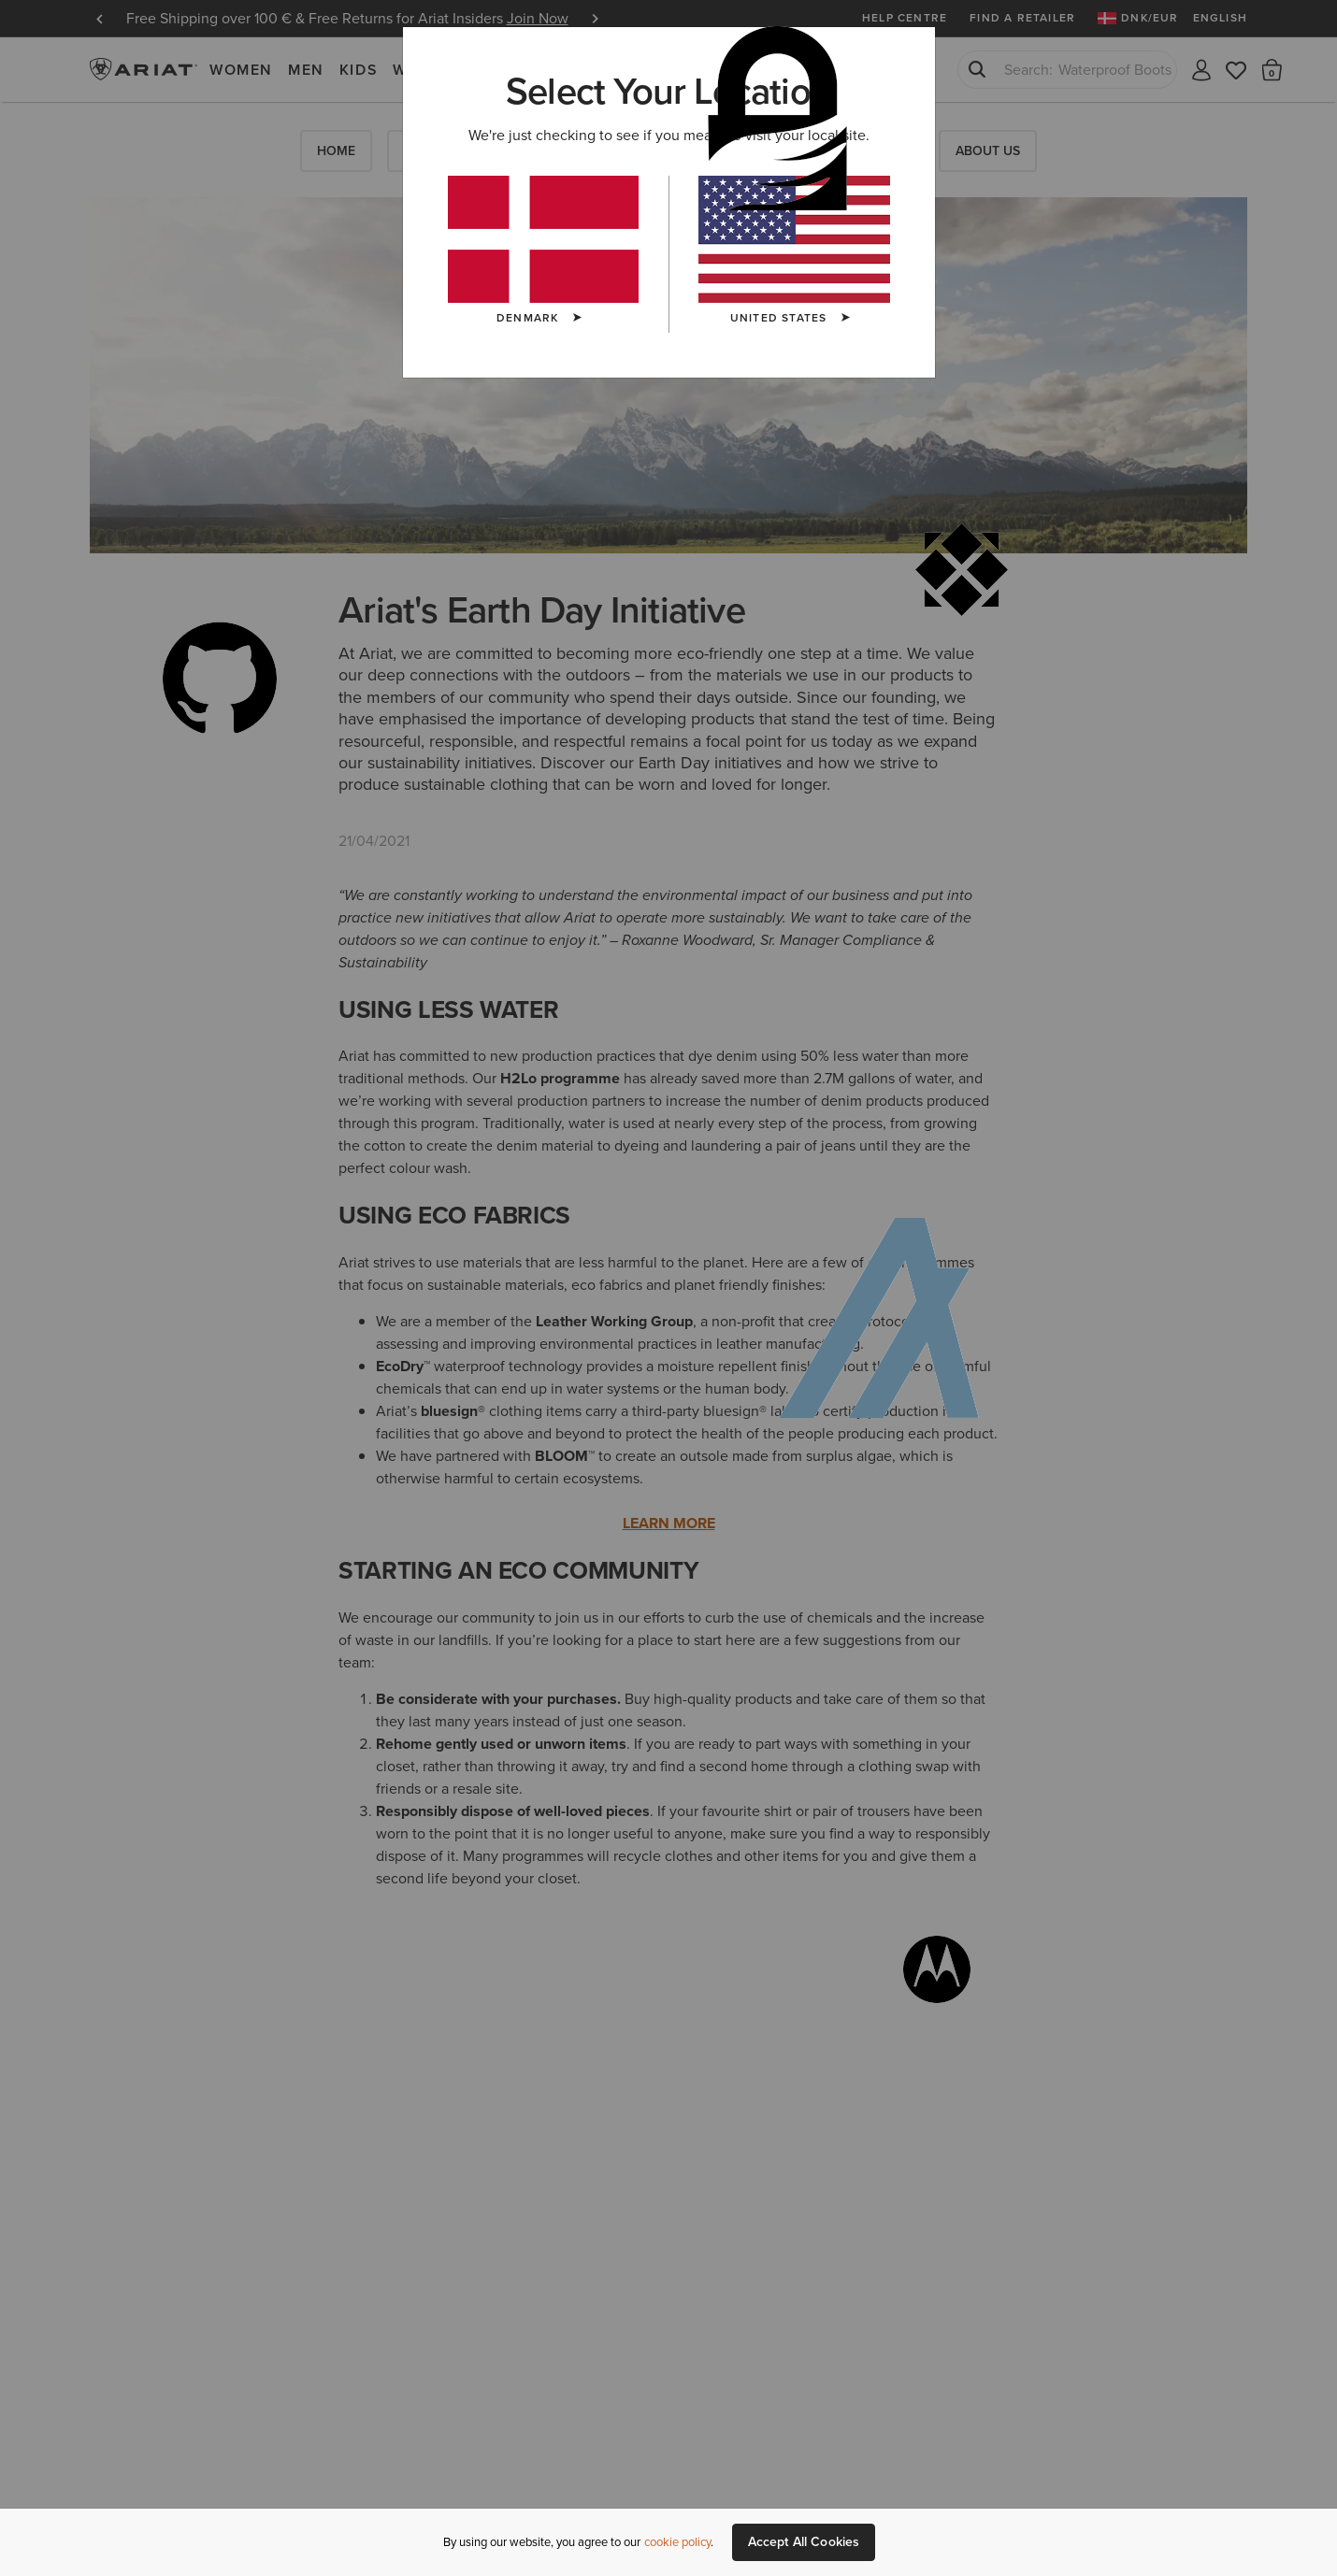 Image resolution: width=1337 pixels, height=2576 pixels. I want to click on Motorola brand logo, so click(937, 1969).